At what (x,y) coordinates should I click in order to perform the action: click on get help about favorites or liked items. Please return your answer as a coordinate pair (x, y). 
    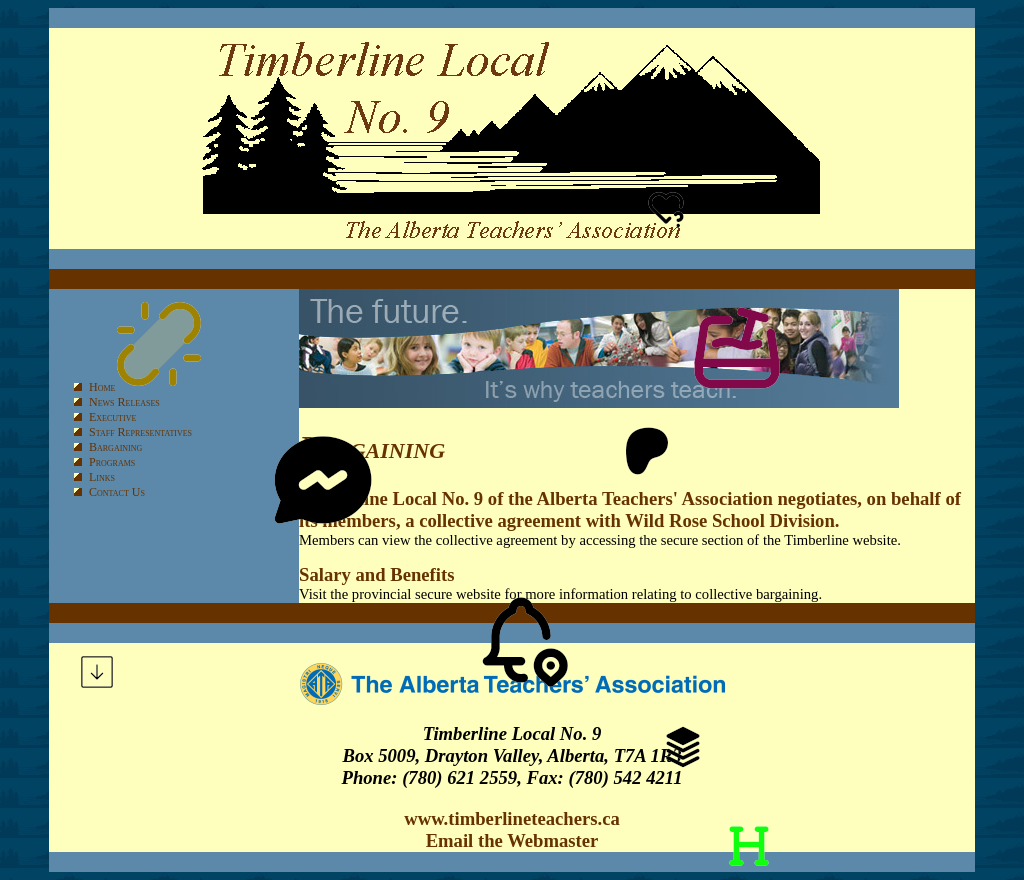
    Looking at the image, I should click on (666, 208).